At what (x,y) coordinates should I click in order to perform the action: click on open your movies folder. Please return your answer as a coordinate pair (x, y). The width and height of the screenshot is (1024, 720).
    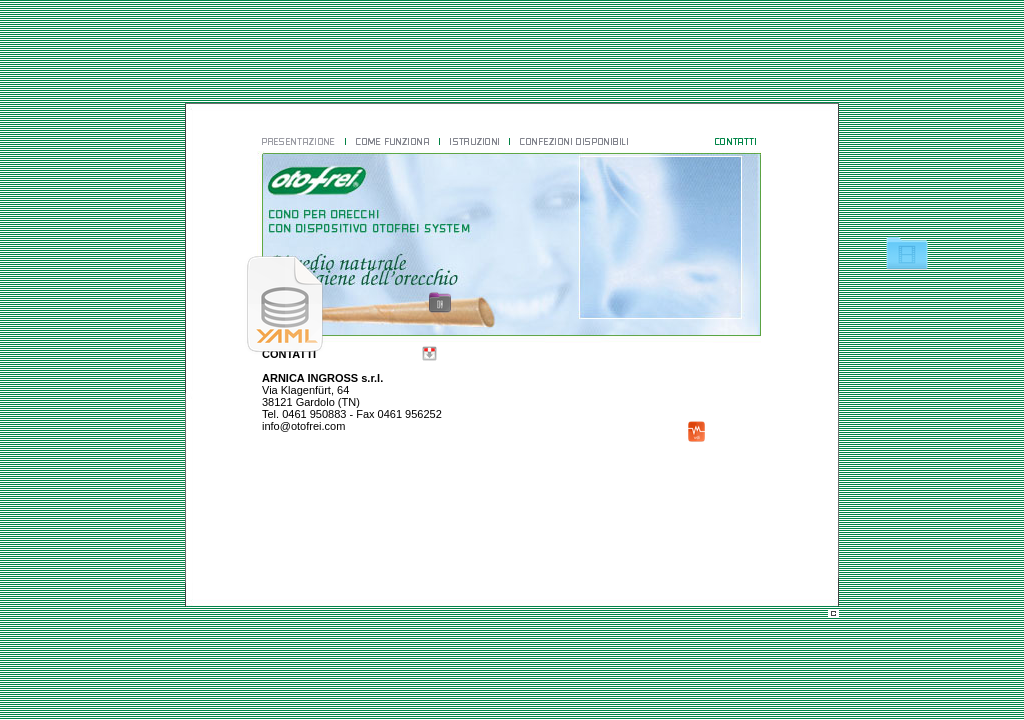
    Looking at the image, I should click on (907, 253).